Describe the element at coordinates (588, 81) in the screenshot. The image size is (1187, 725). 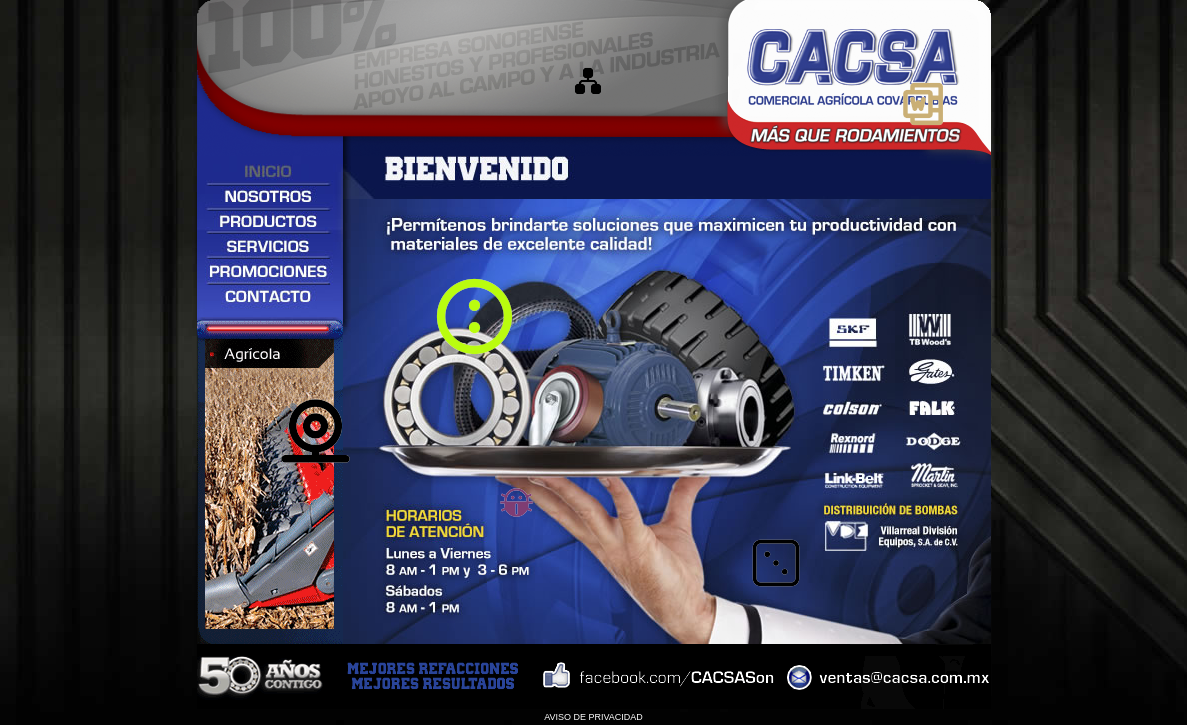
I see `view organizational hierarchy or structure` at that location.